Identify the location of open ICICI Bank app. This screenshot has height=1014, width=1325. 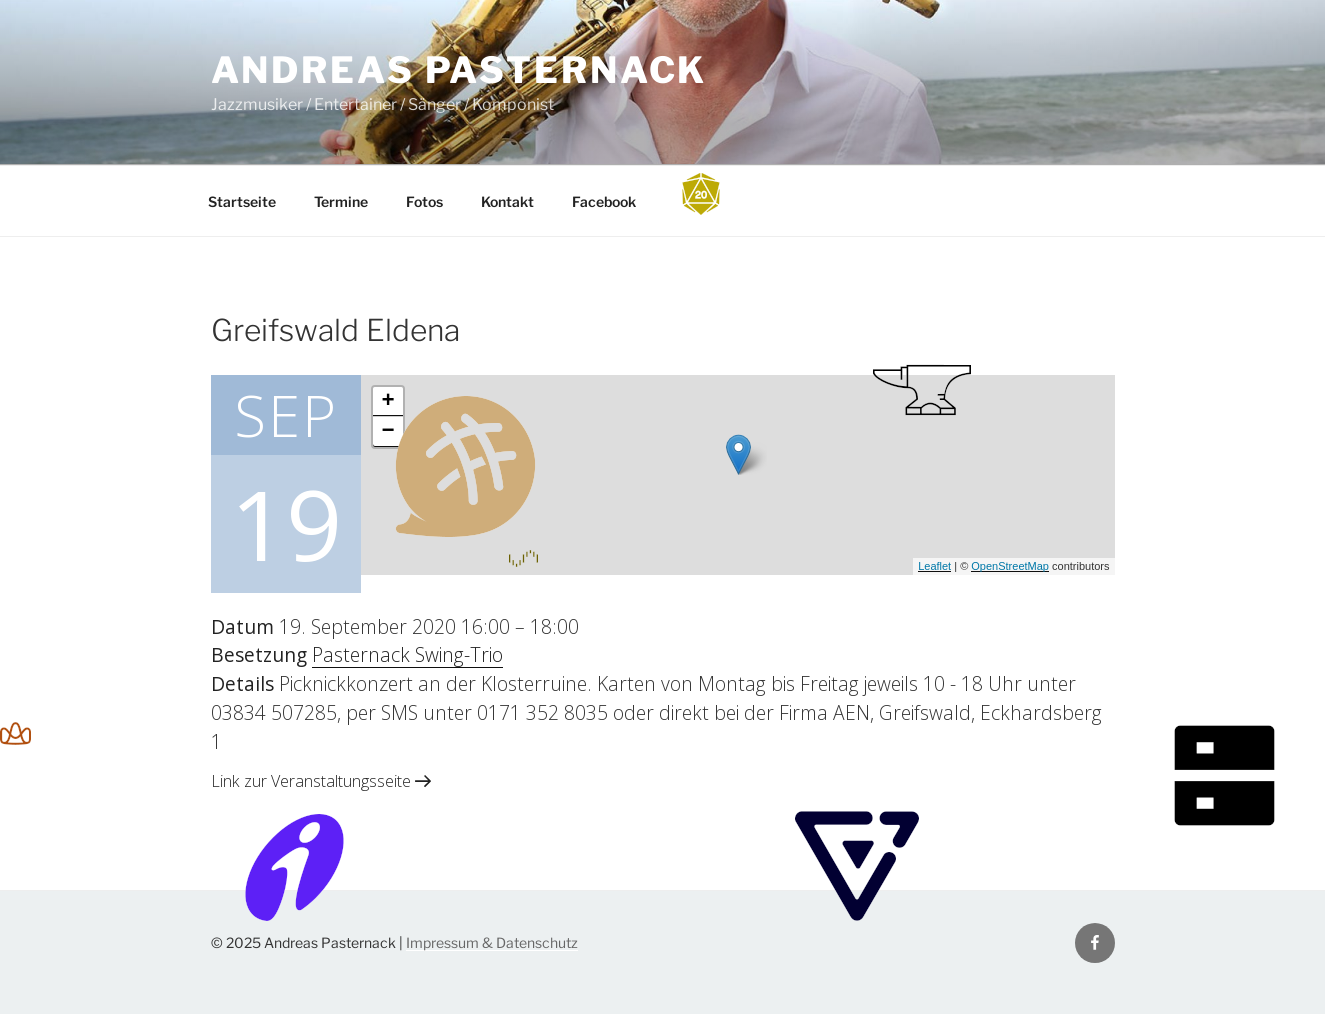
(294, 867).